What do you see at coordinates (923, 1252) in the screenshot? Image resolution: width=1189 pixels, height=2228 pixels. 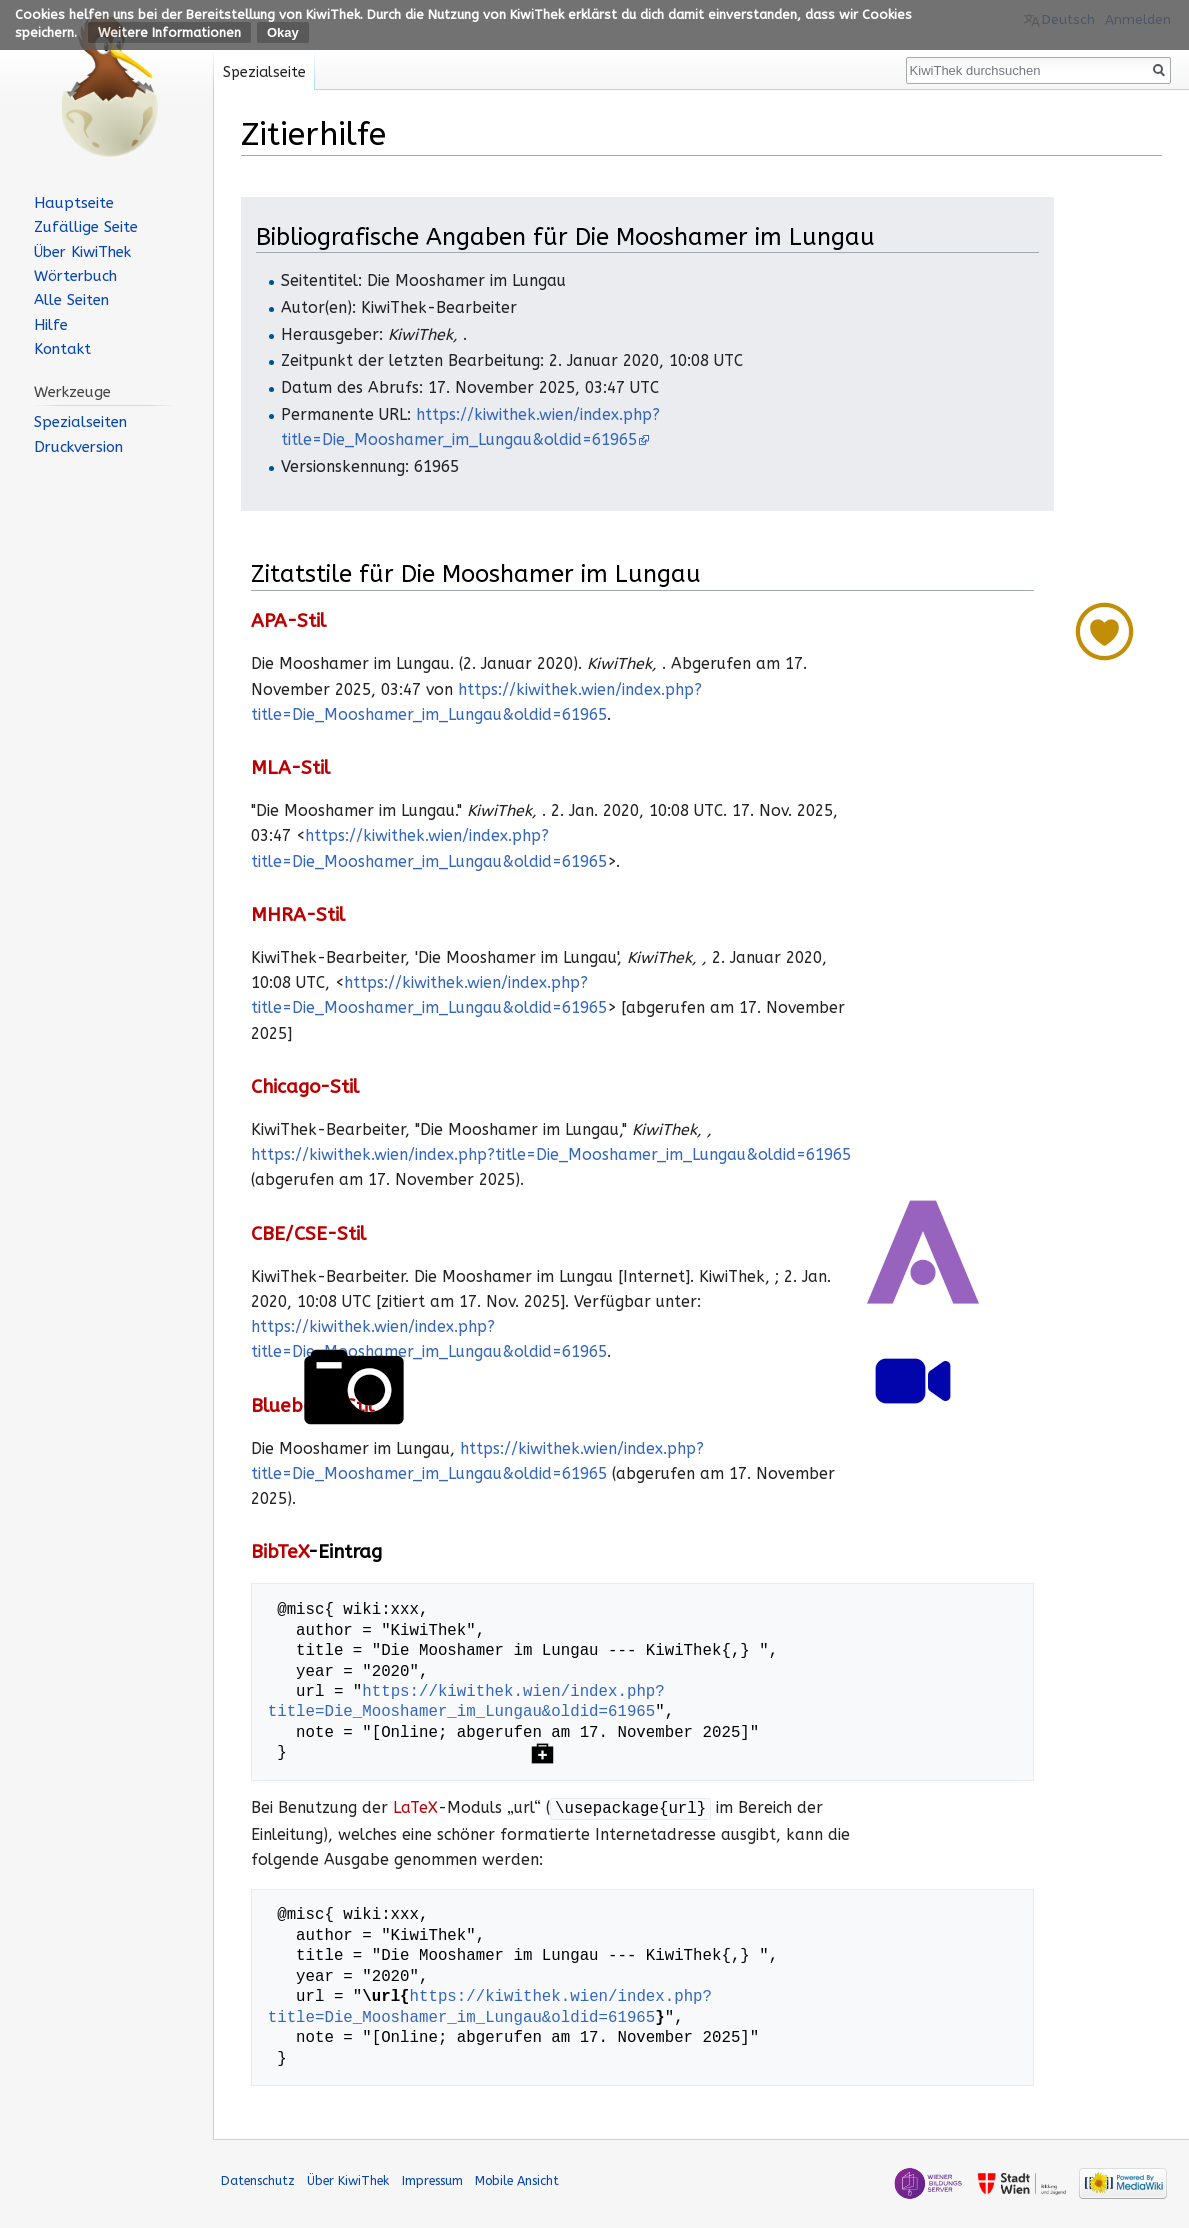 I see `ionic appflow logo` at bounding box center [923, 1252].